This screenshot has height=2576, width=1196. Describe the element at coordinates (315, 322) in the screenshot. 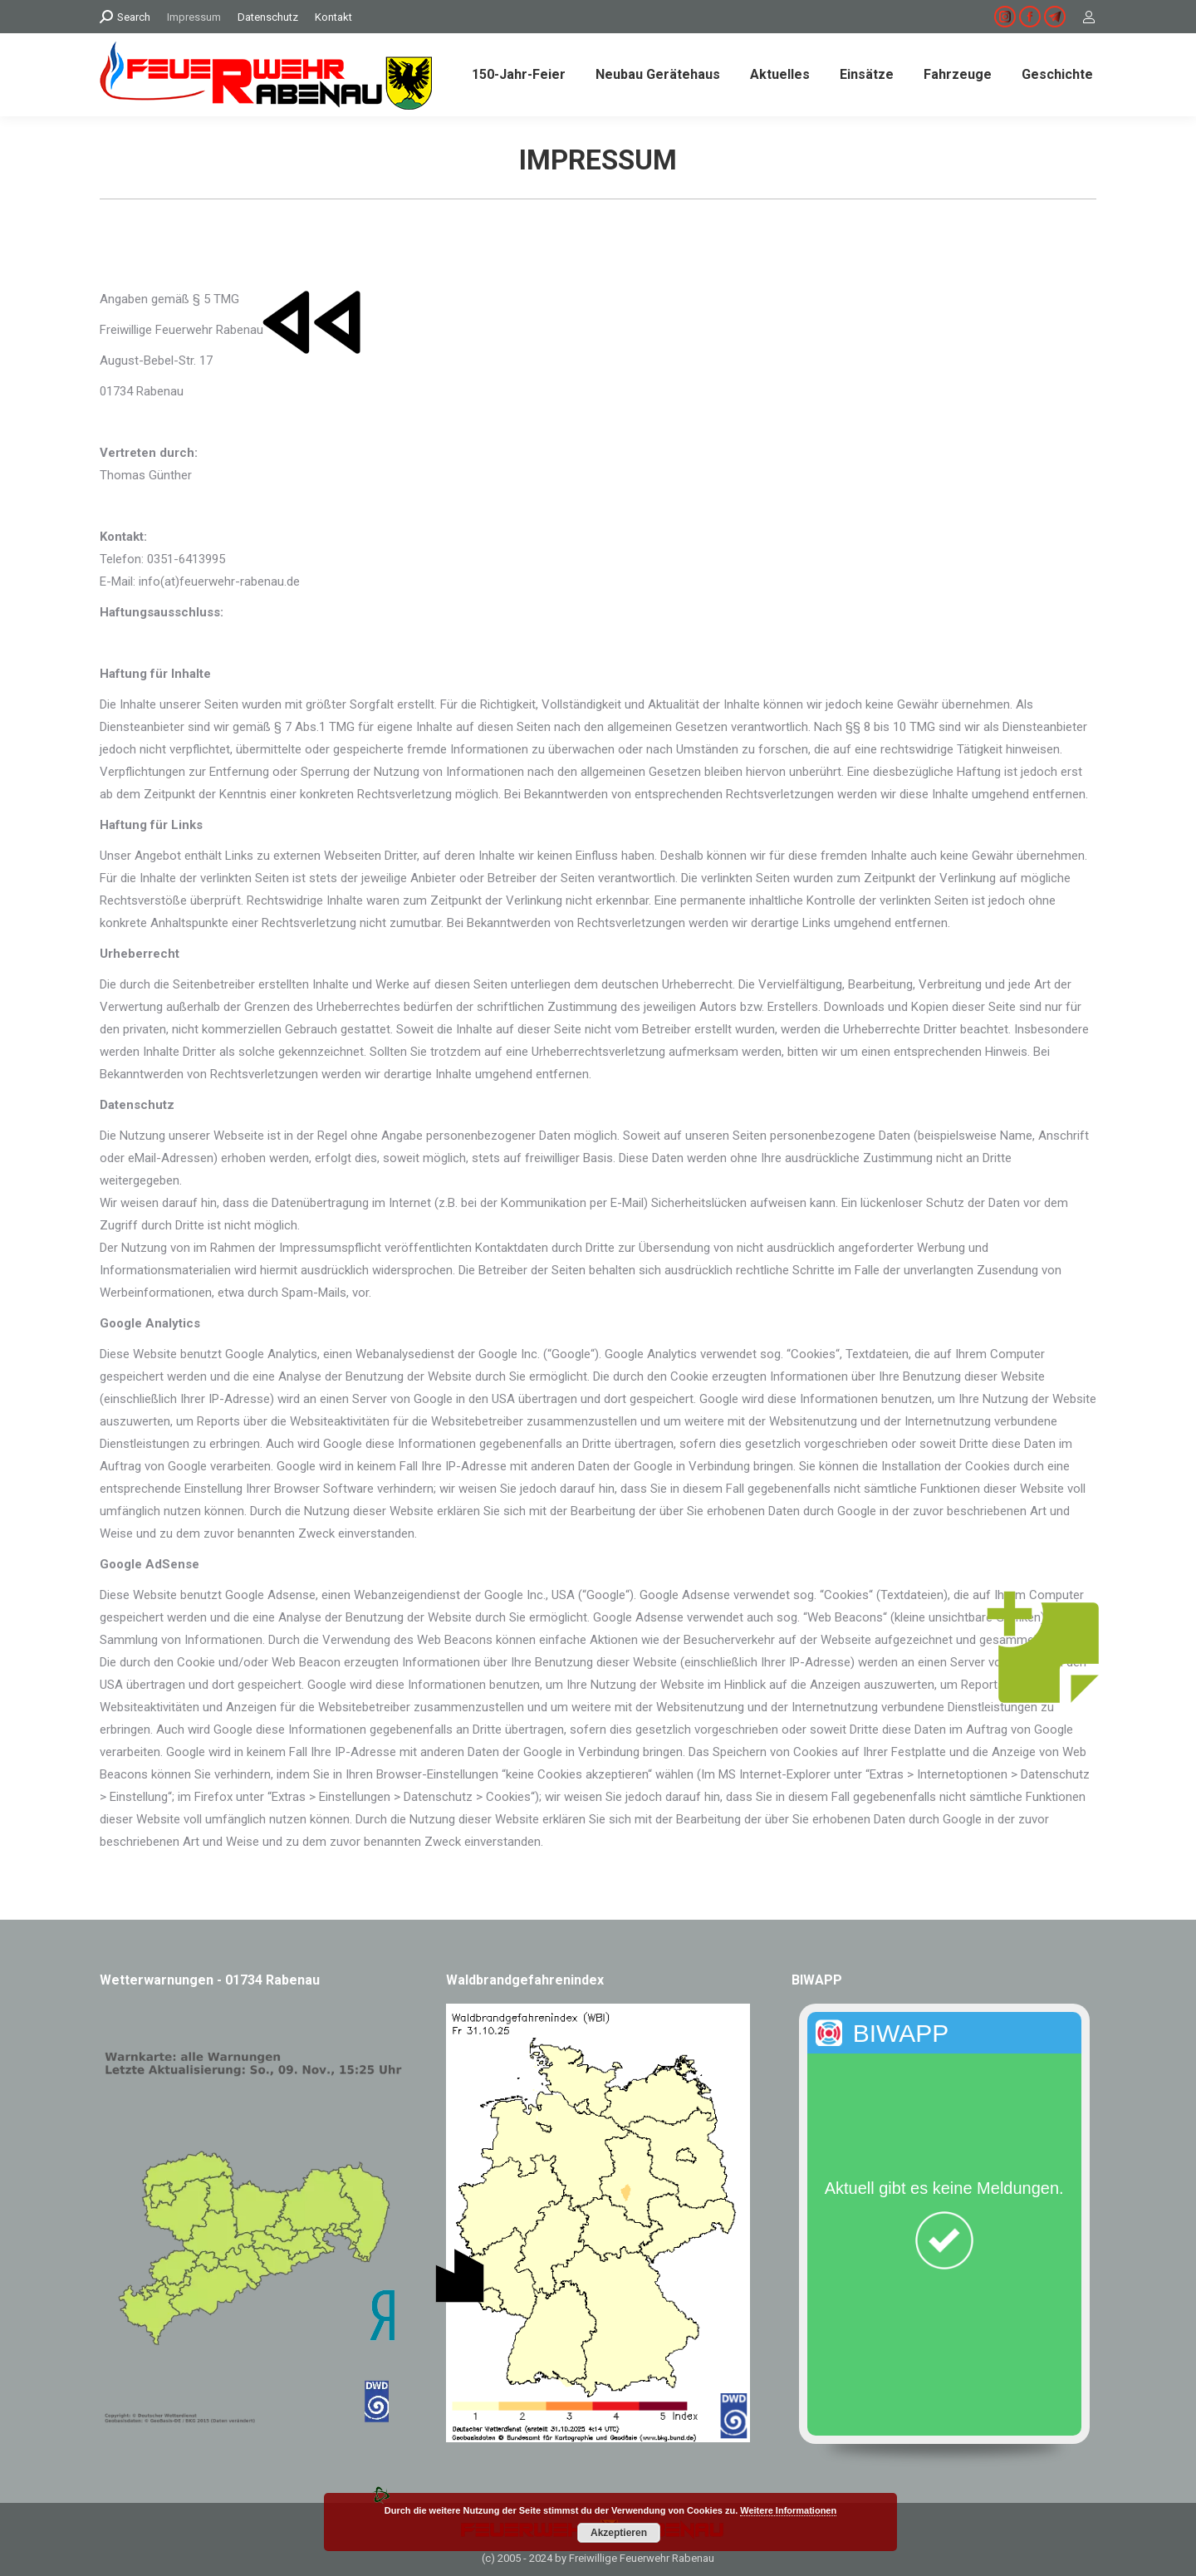

I see `rewind or skip backward in media playback` at that location.